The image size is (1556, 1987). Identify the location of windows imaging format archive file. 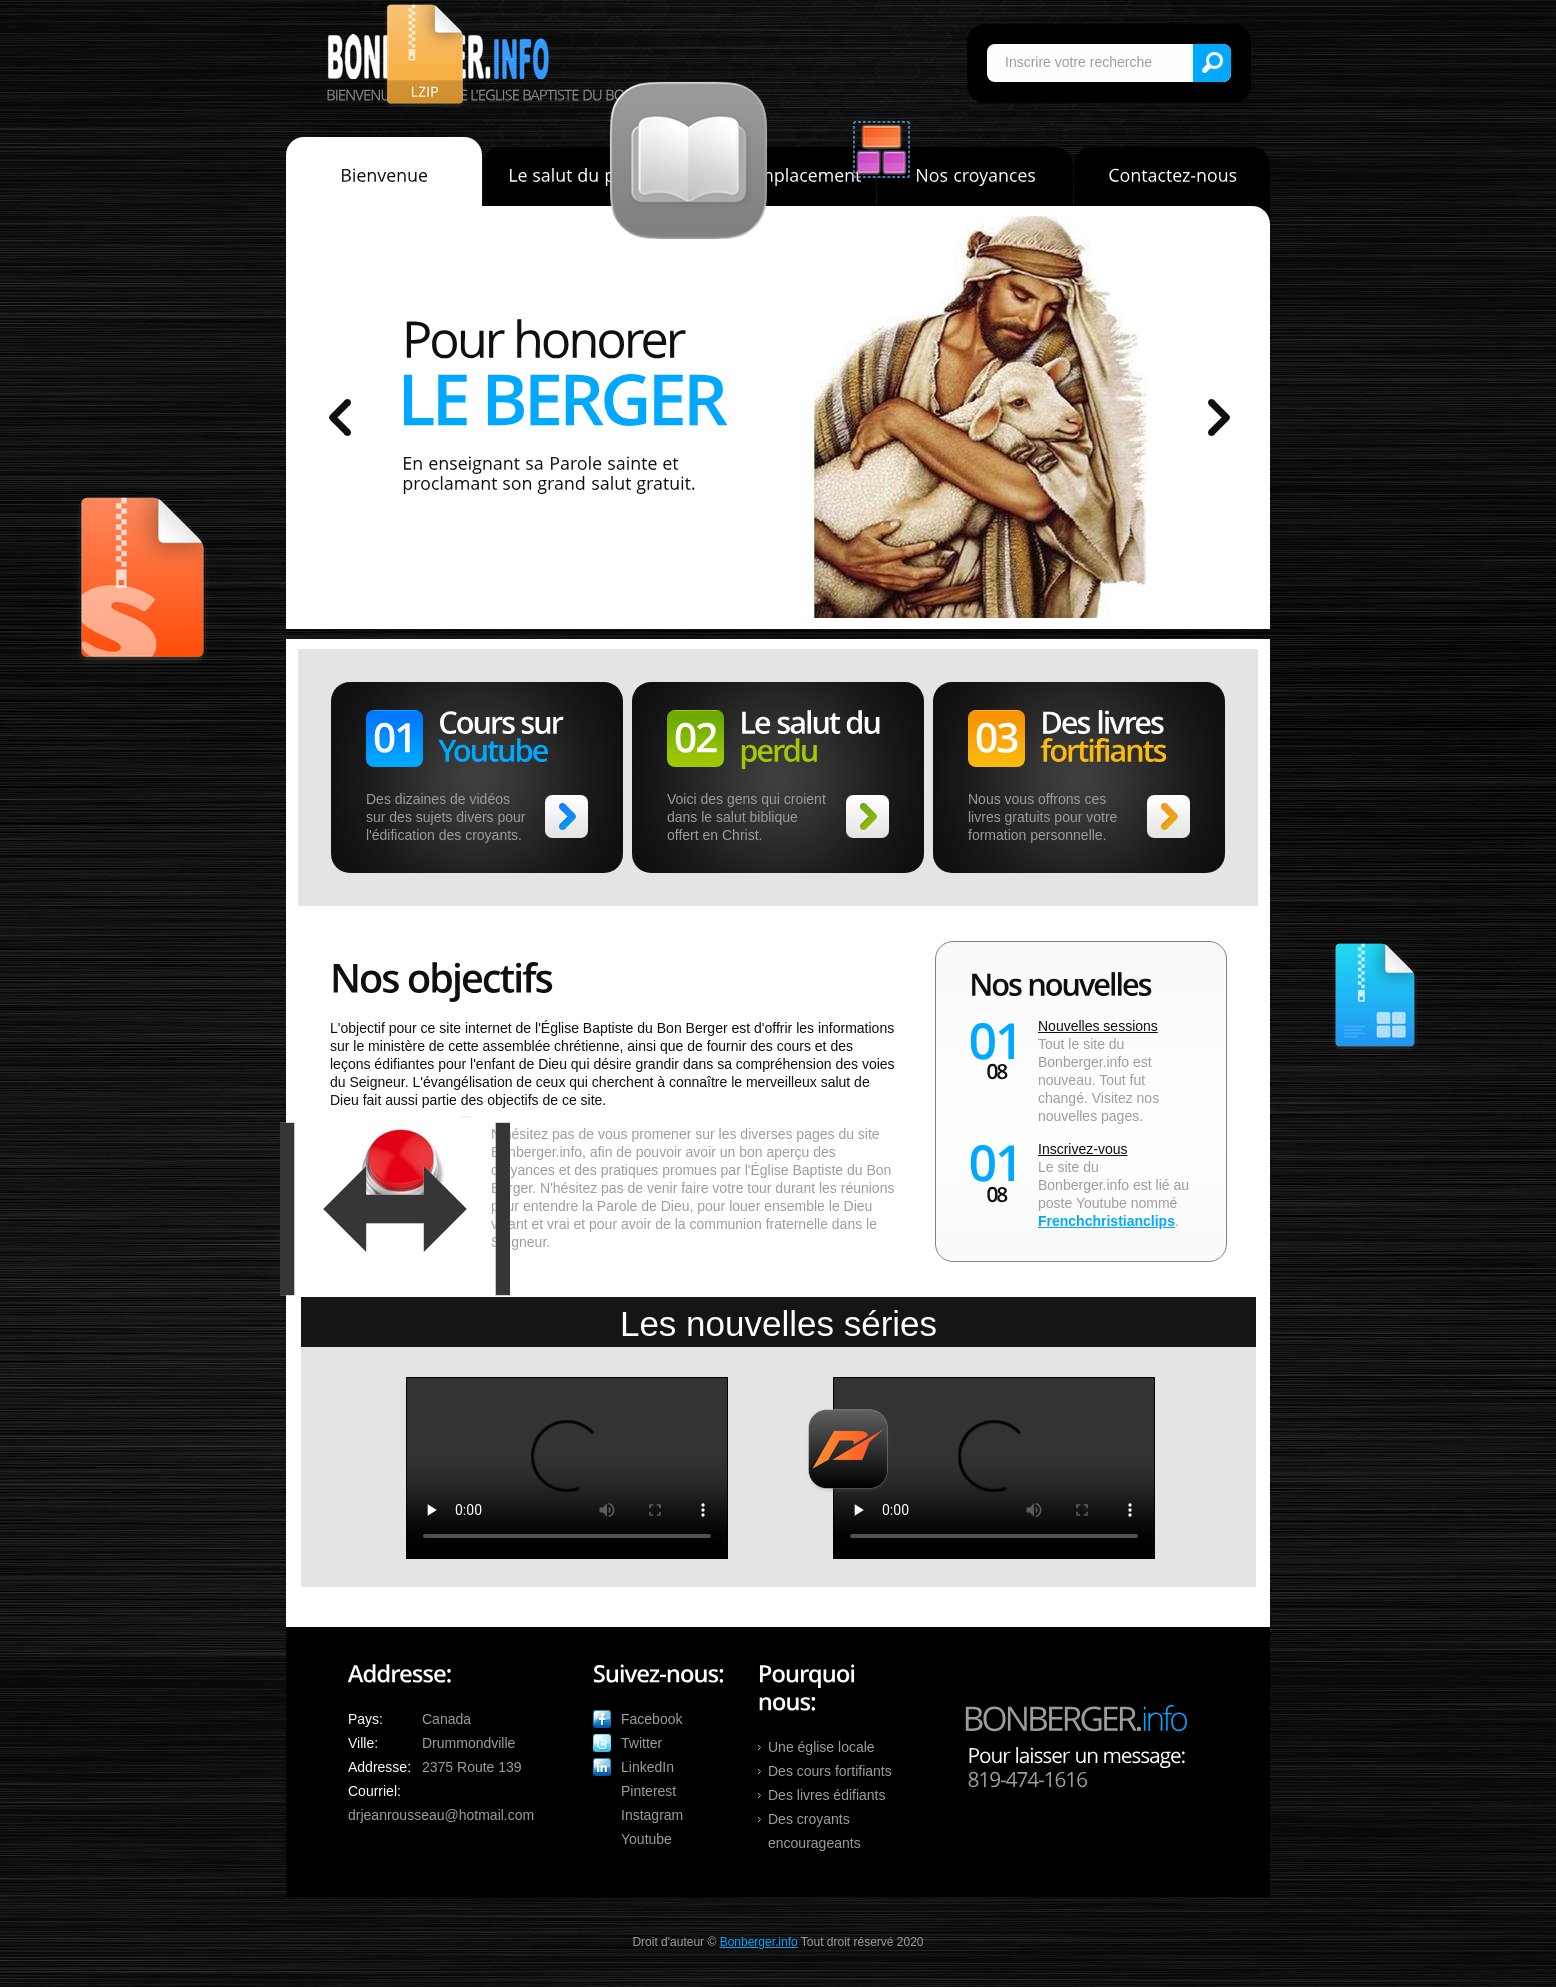
(1375, 997).